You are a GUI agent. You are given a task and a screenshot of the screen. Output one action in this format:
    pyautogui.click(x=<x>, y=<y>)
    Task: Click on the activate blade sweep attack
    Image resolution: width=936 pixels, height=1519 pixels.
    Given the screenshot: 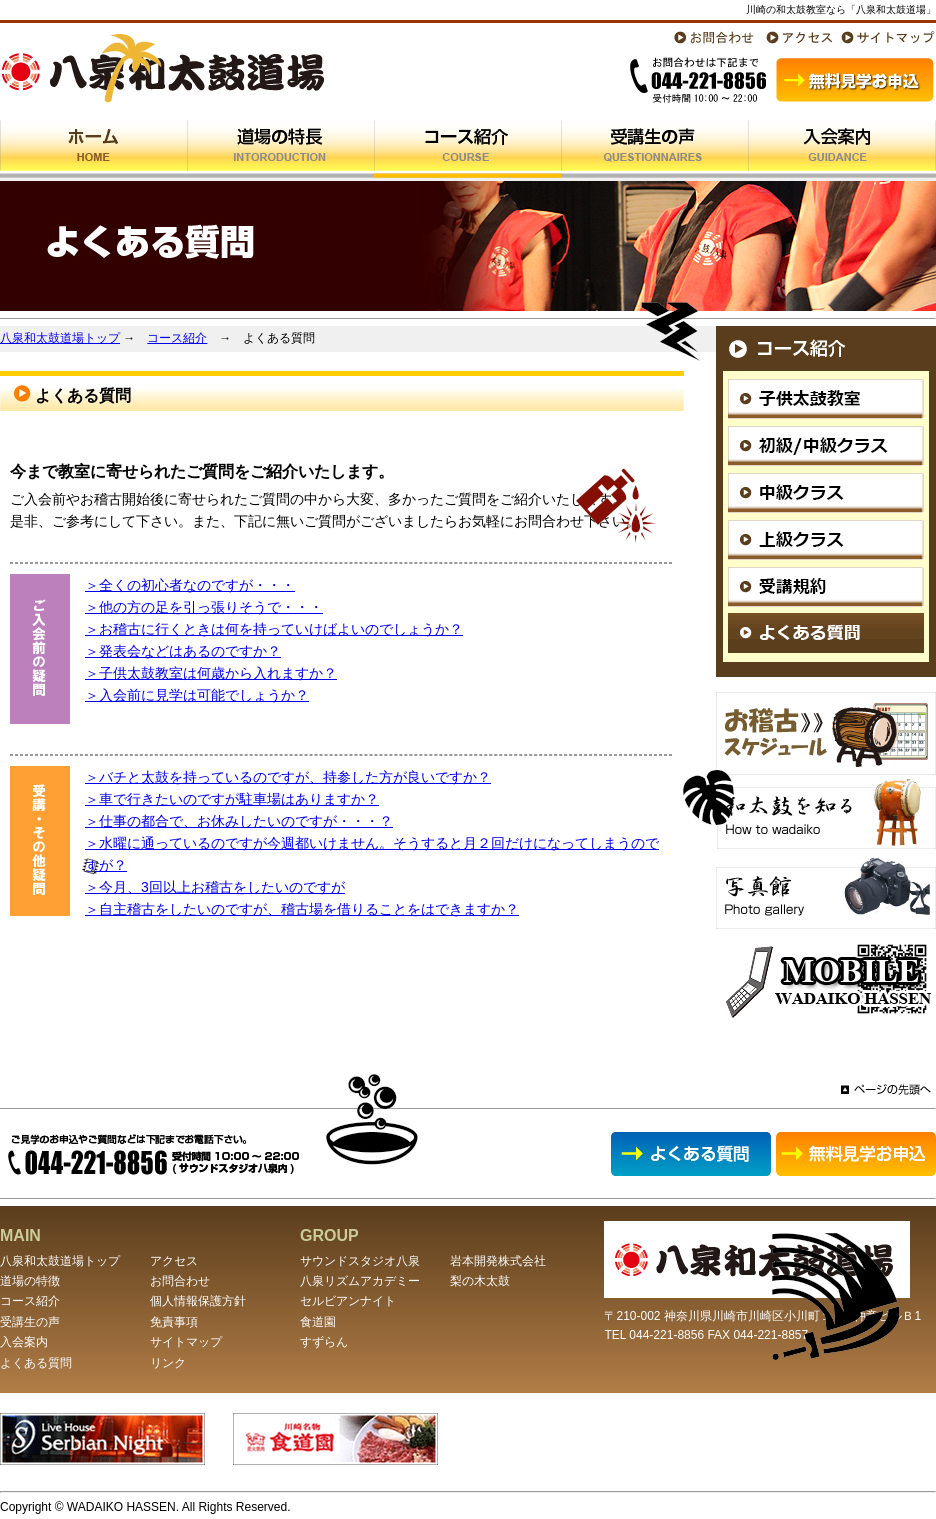 What is the action you would take?
    pyautogui.click(x=835, y=1296)
    